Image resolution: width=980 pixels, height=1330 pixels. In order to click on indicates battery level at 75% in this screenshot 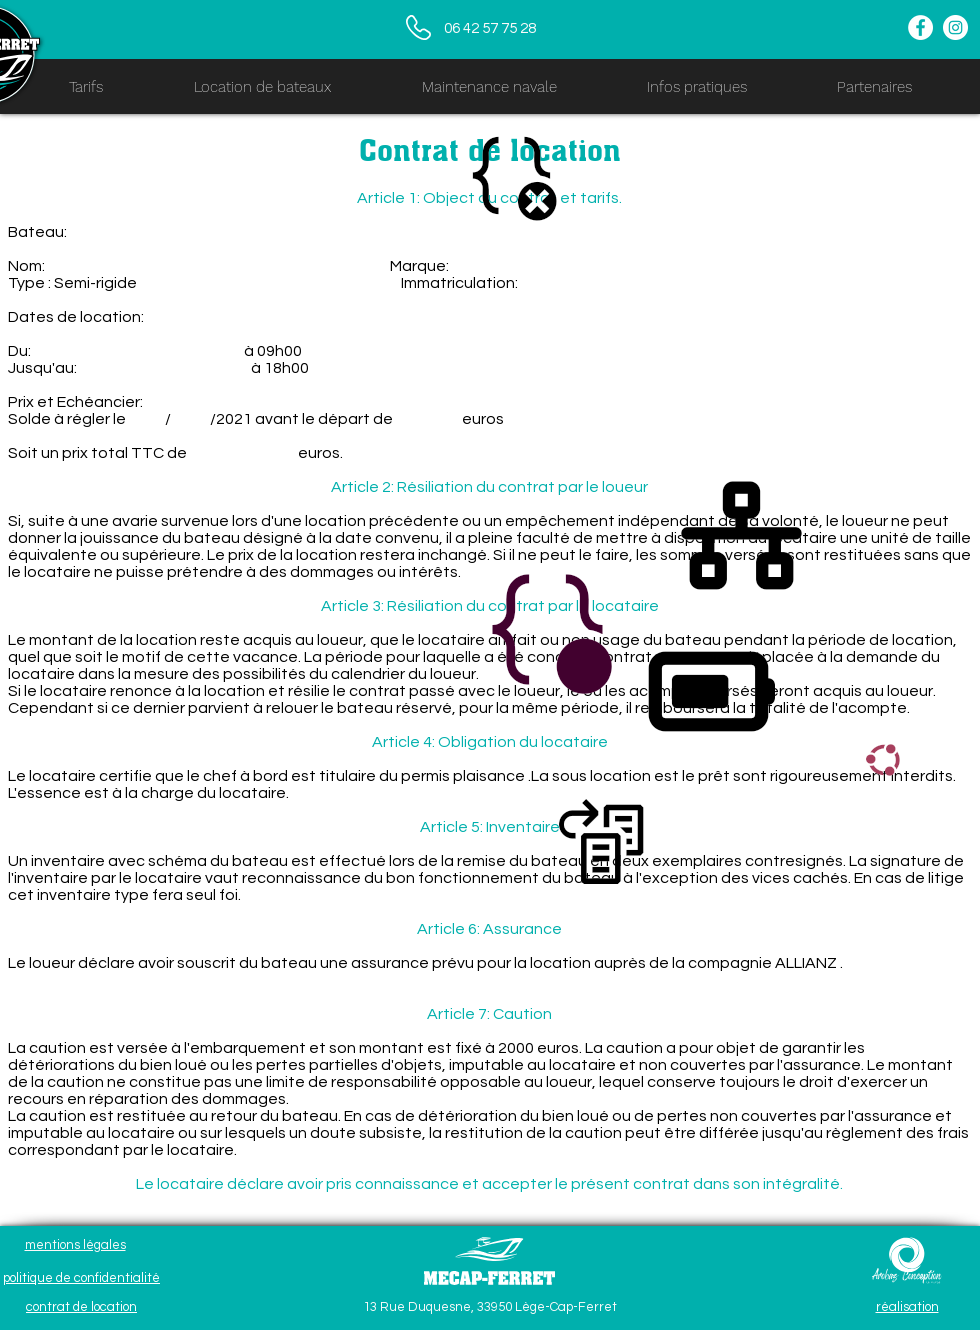, I will do `click(708, 691)`.